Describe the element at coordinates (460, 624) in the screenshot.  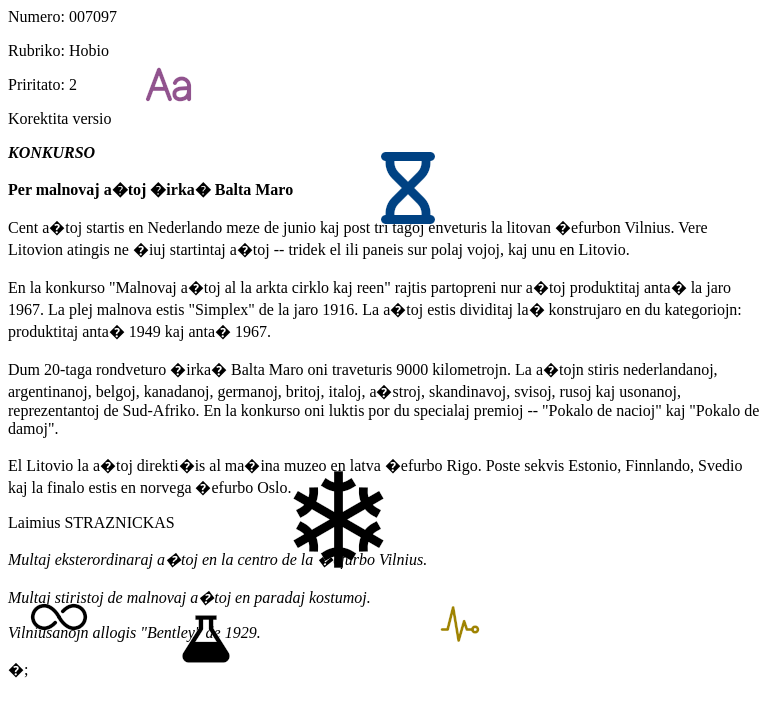
I see `view health or heart rate data` at that location.